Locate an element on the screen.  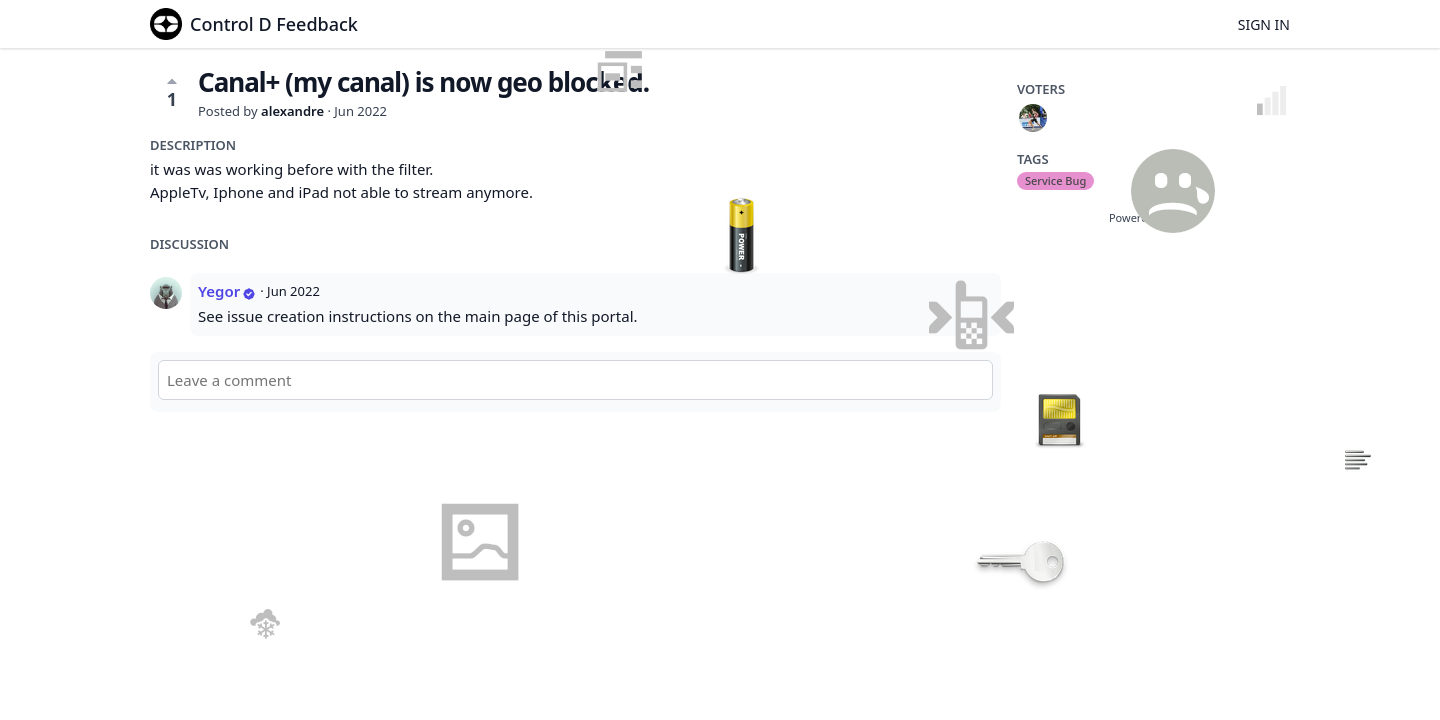
align text to the left margin is located at coordinates (1358, 460).